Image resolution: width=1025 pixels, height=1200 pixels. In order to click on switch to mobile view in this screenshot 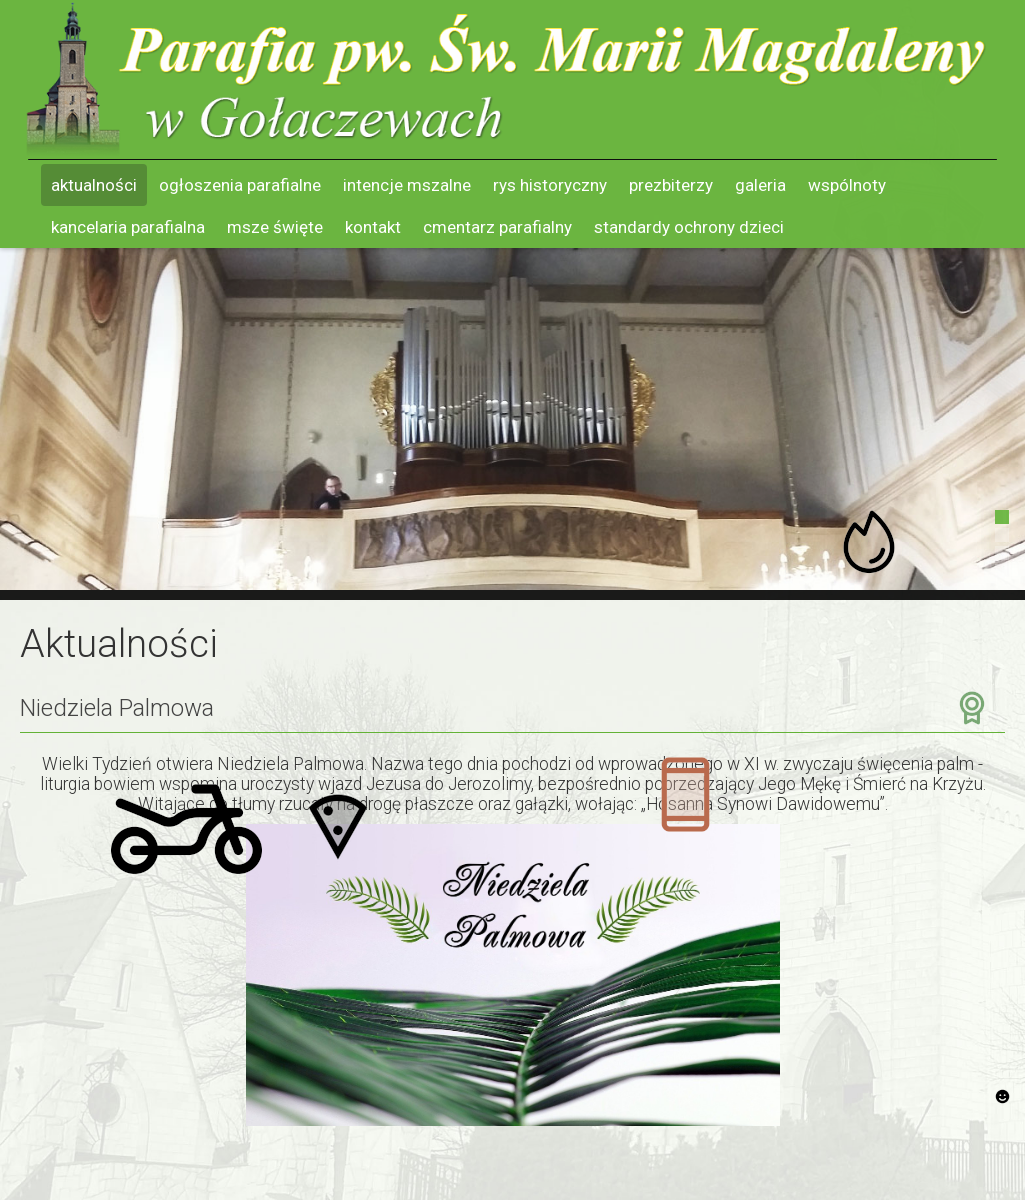, I will do `click(685, 794)`.